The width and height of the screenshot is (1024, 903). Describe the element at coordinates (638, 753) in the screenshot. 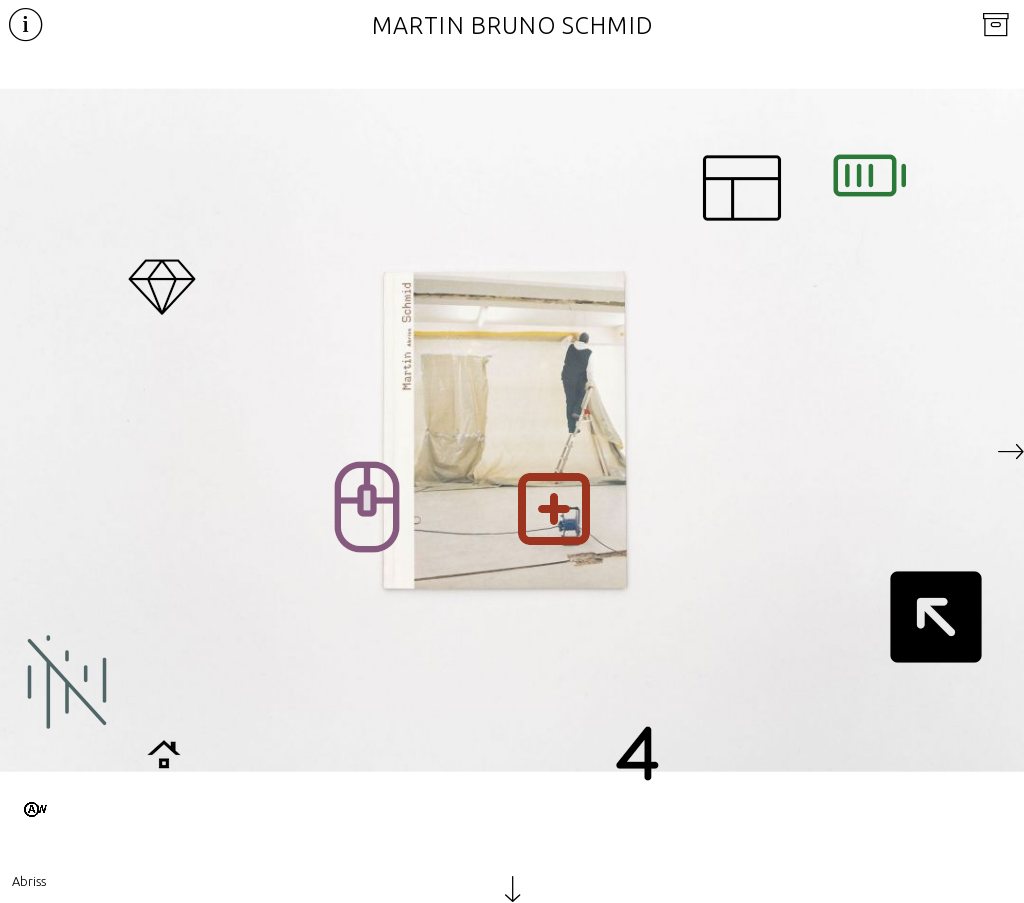

I see `indicates step four in a multi-step process` at that location.